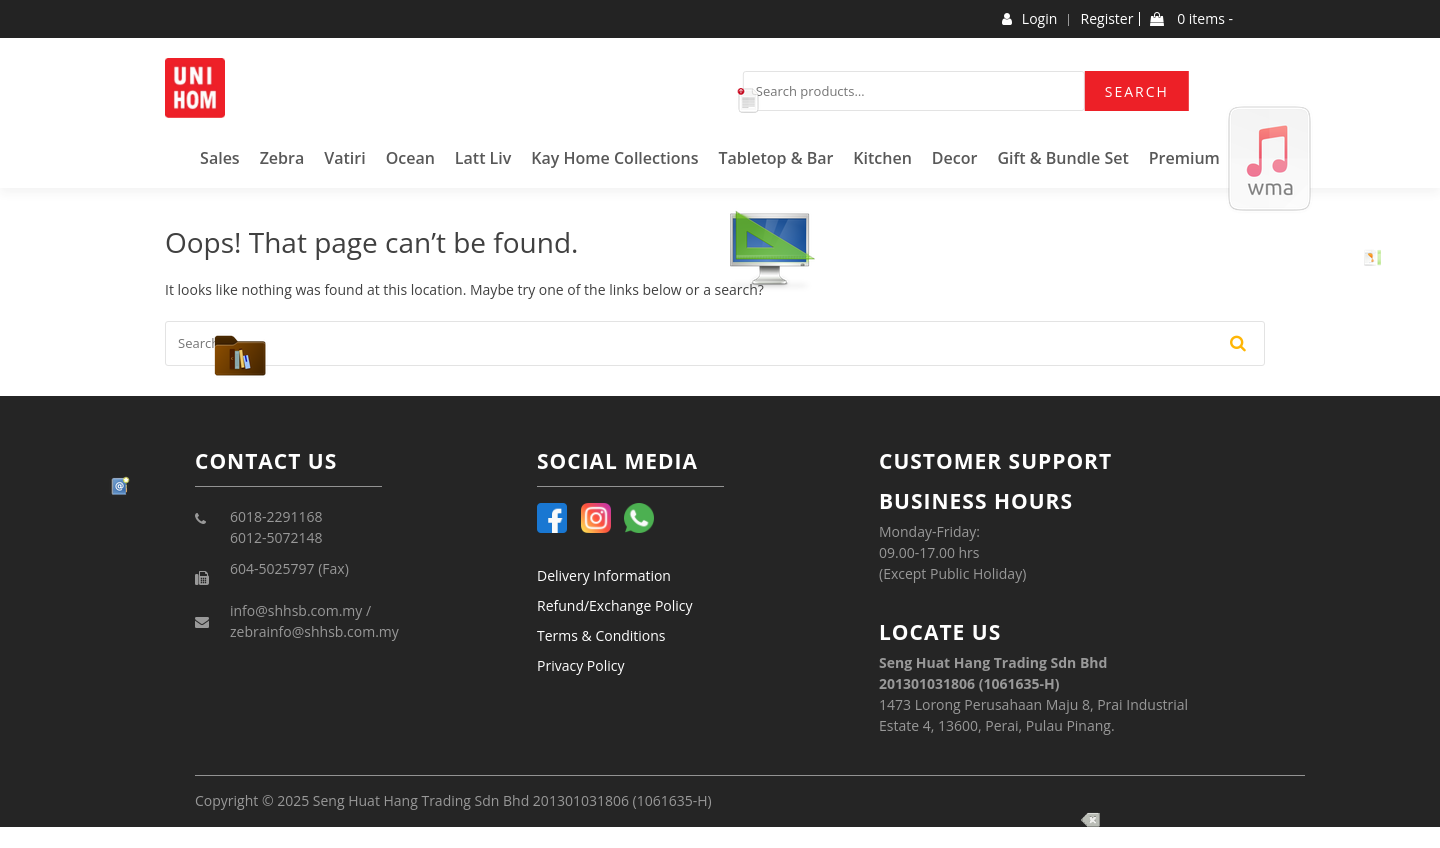 The height and width of the screenshot is (848, 1440). Describe the element at coordinates (240, 357) in the screenshot. I see `open calibre e-book library folder` at that location.